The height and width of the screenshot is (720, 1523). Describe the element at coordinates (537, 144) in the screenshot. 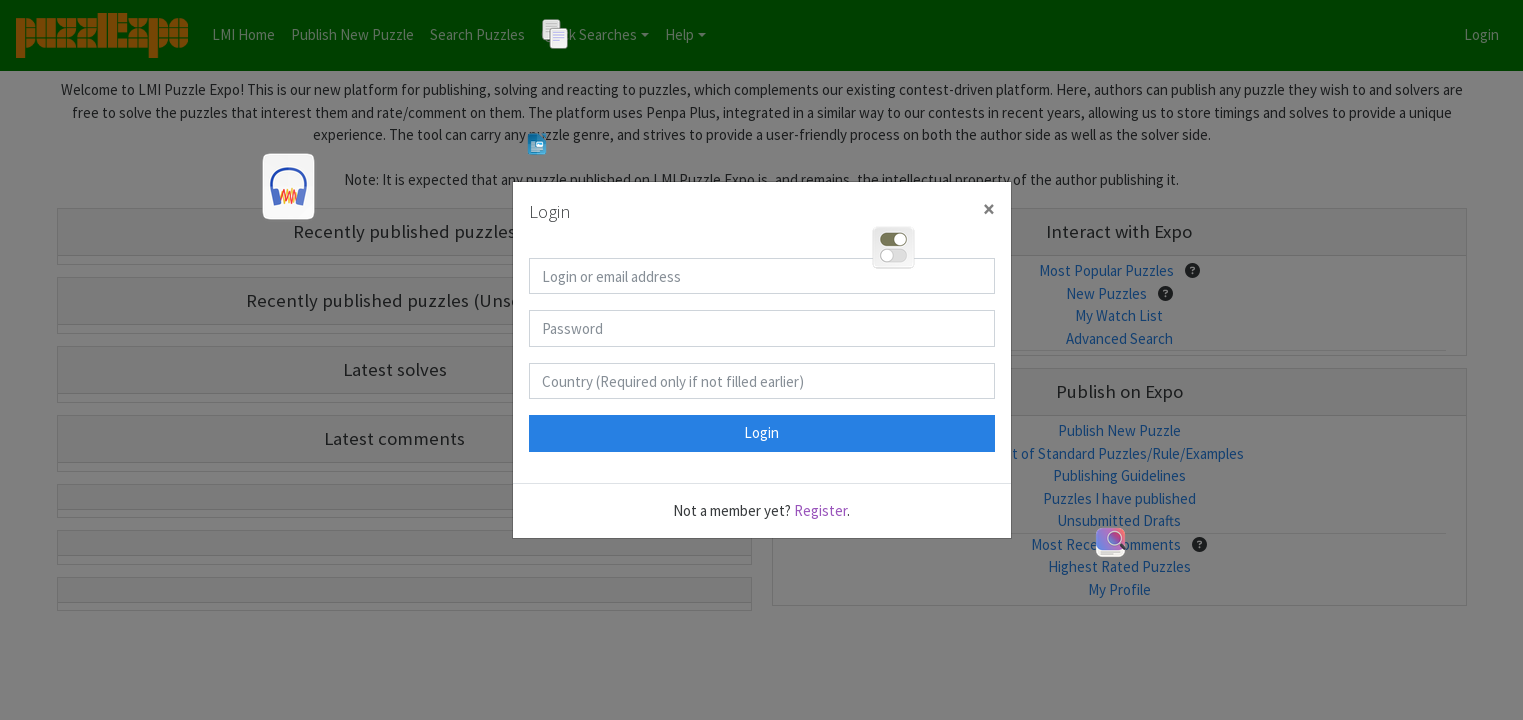

I see `open LibreOffice Writer application` at that location.